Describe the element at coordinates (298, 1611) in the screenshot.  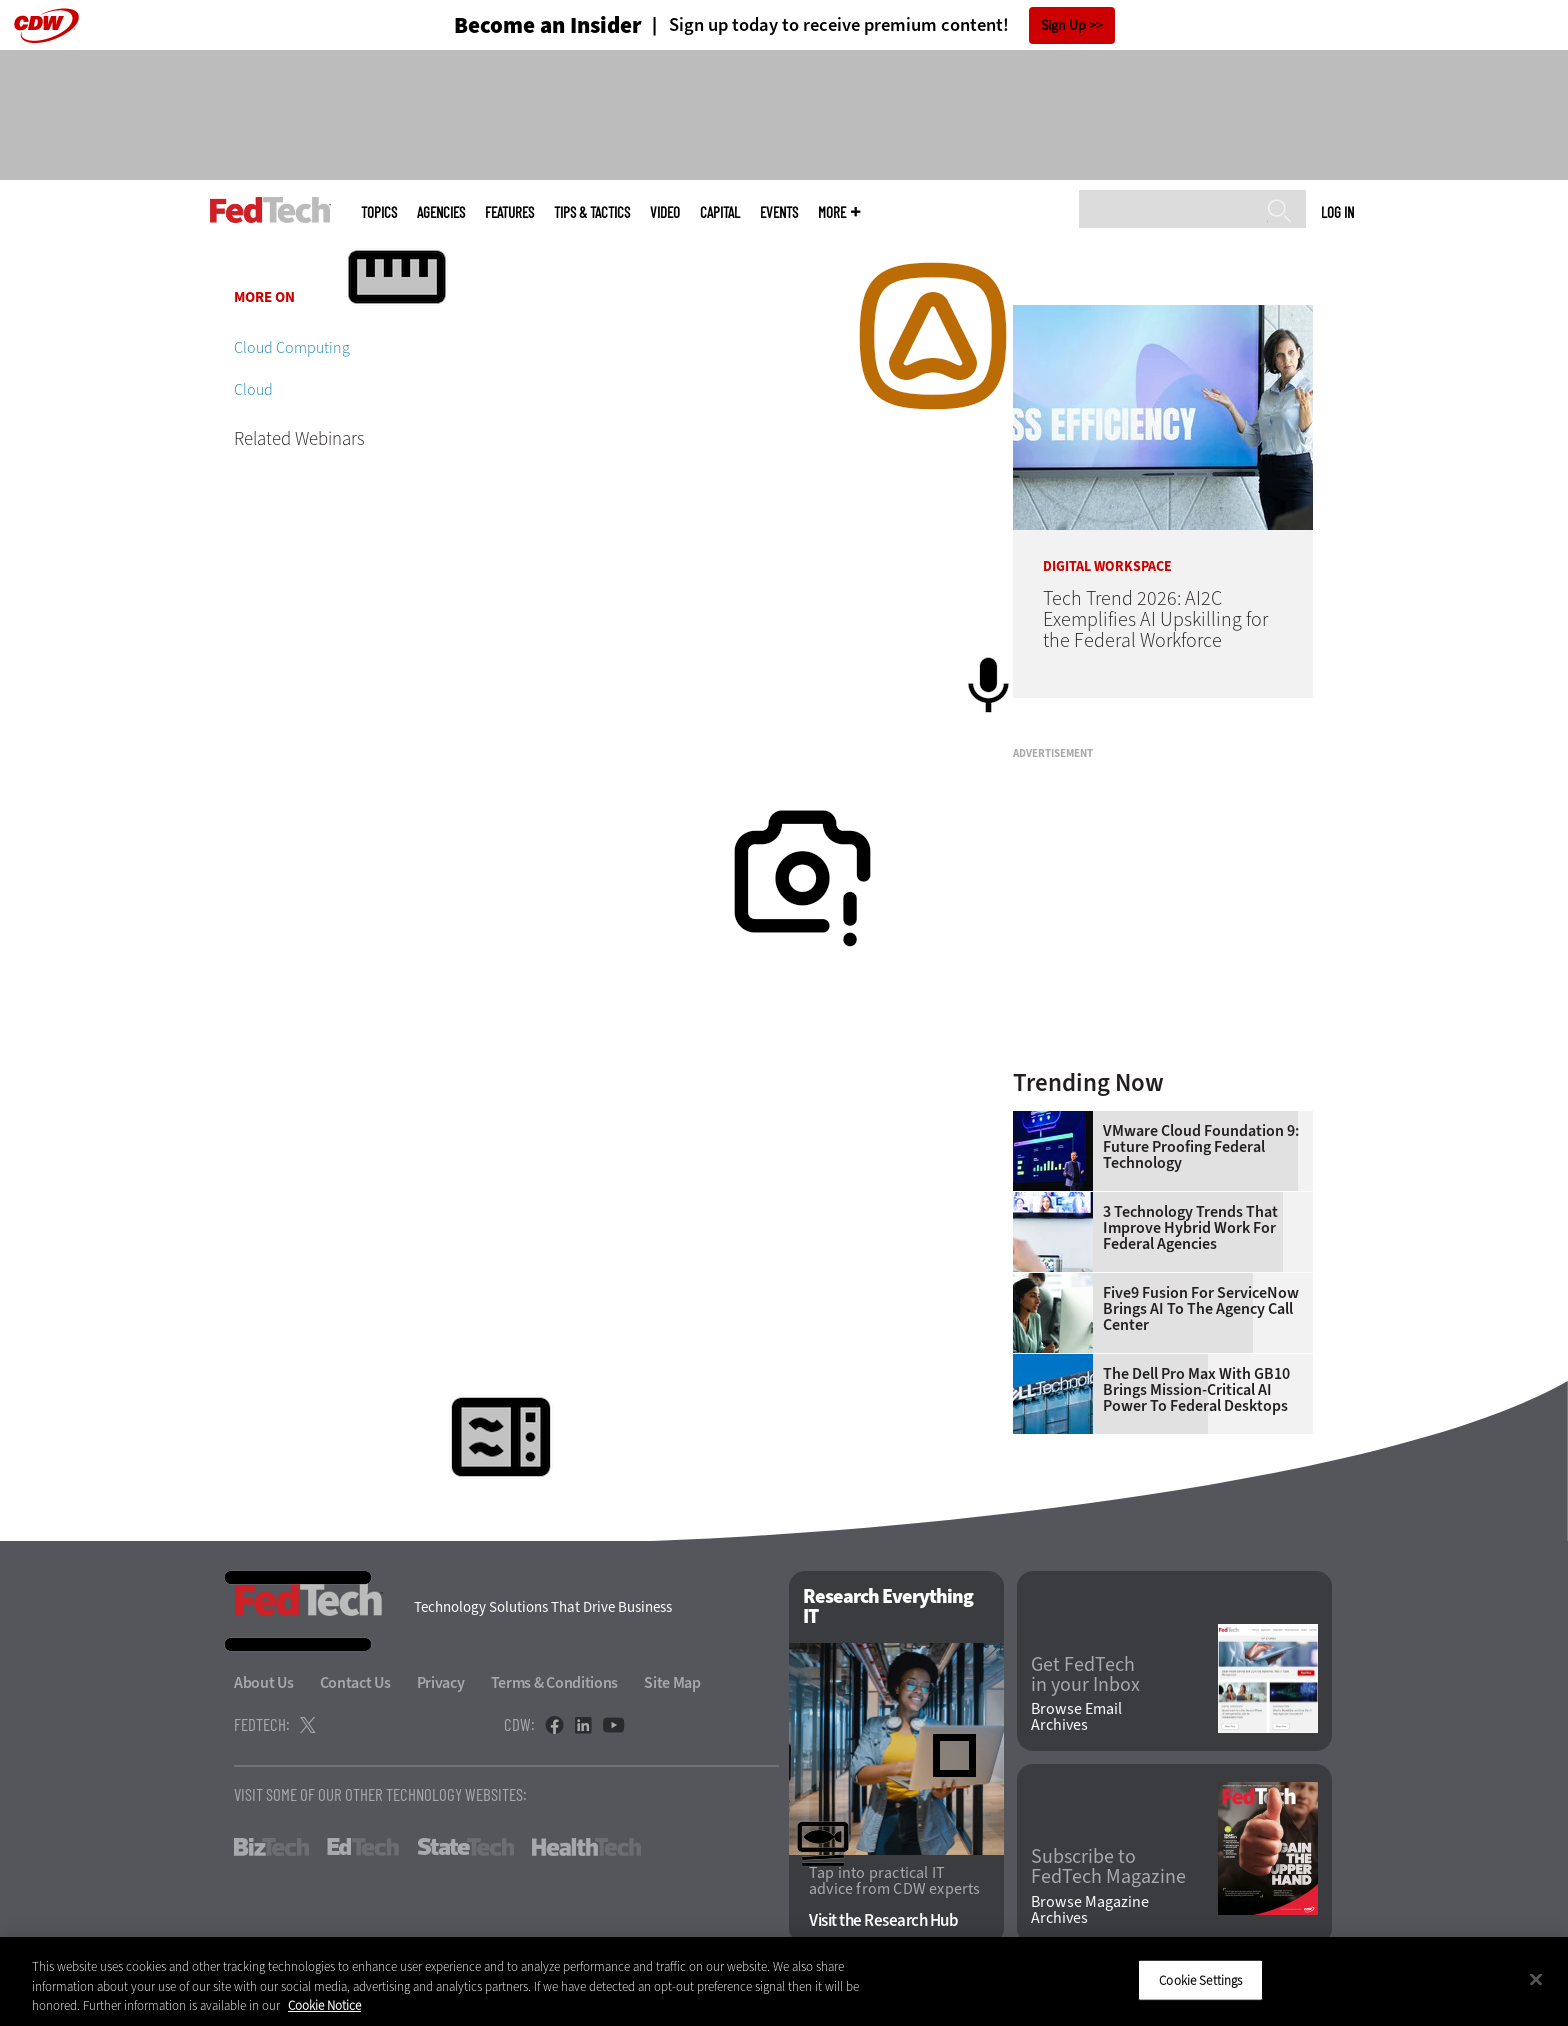
I see `open menu or navigation options` at that location.